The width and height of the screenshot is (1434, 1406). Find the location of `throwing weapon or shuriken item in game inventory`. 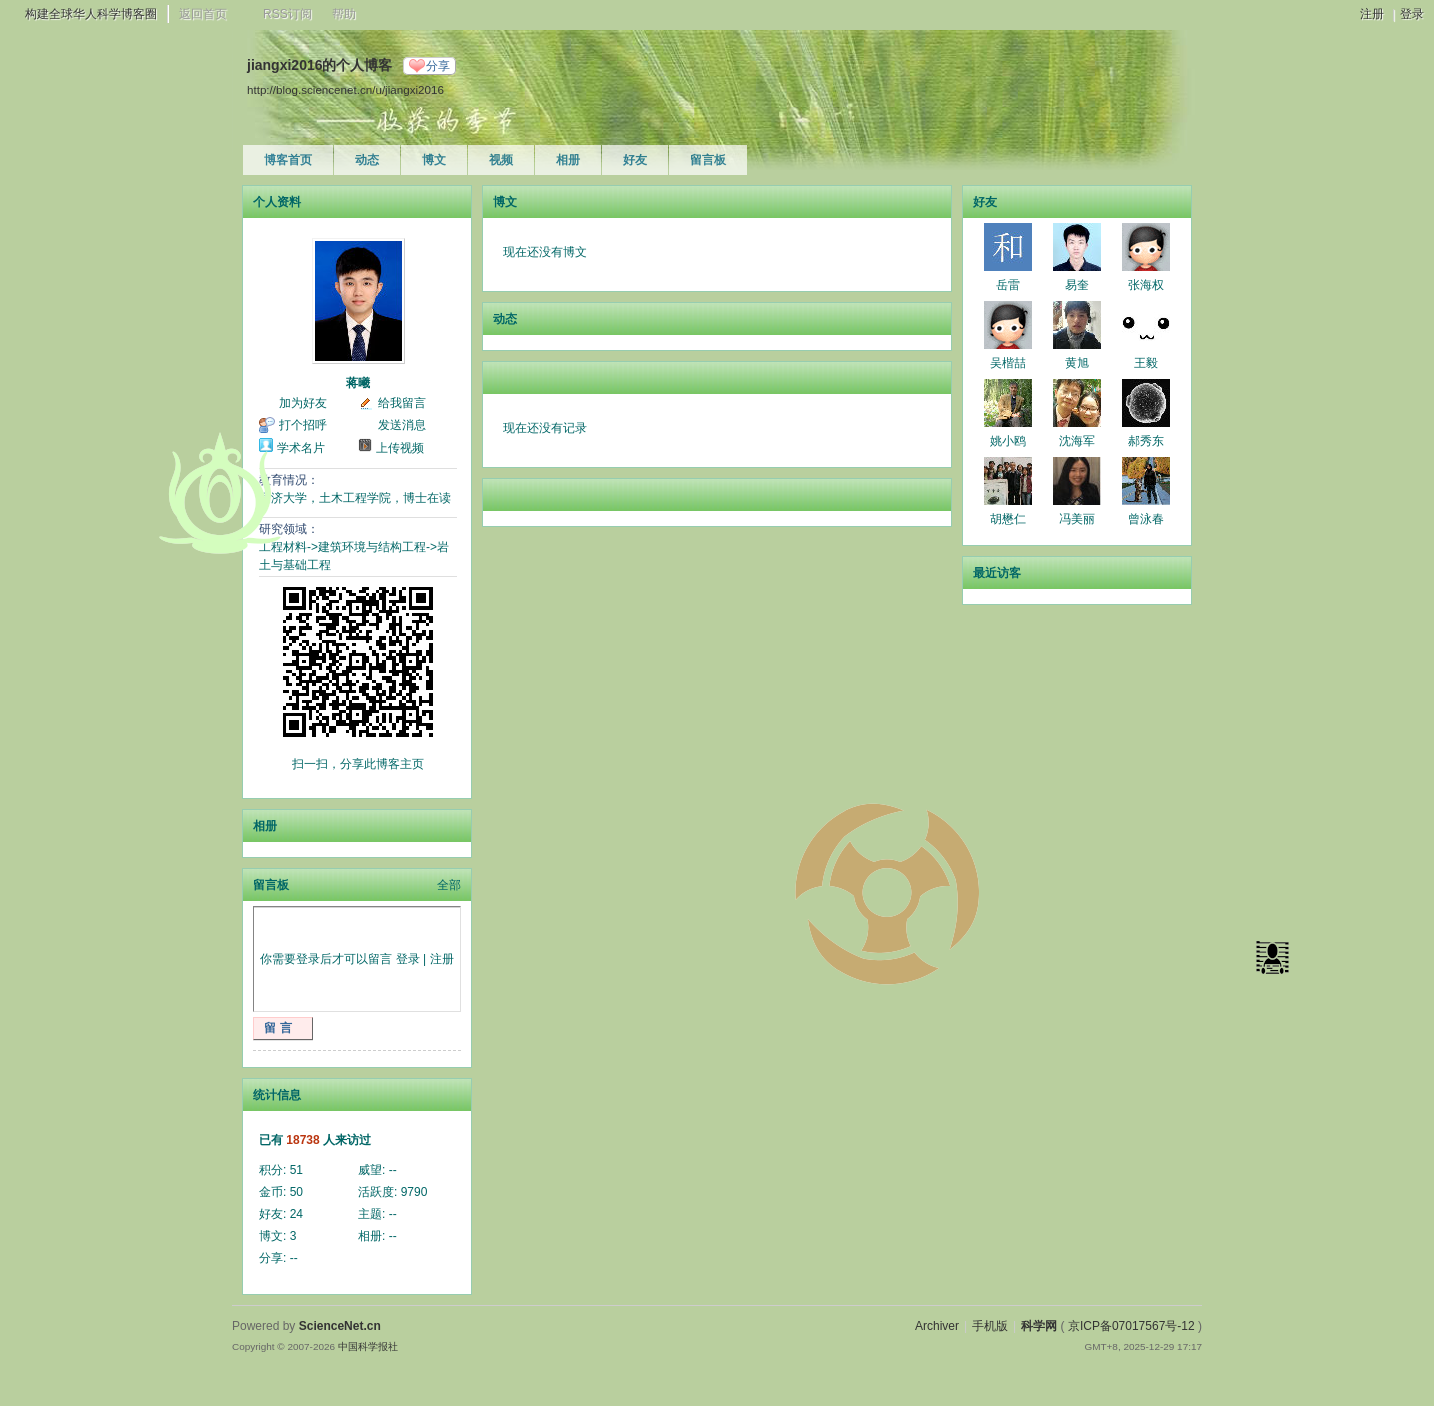

throwing weapon or shuriken item in game inventory is located at coordinates (887, 892).